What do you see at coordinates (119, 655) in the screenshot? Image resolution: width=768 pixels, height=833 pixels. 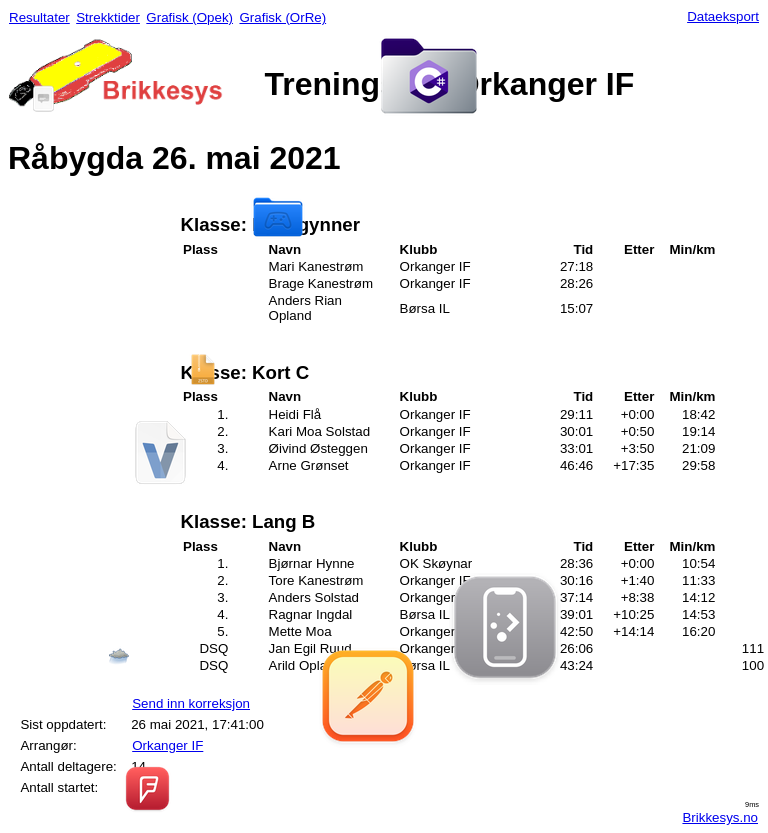 I see `indicates rainy weather conditions` at bounding box center [119, 655].